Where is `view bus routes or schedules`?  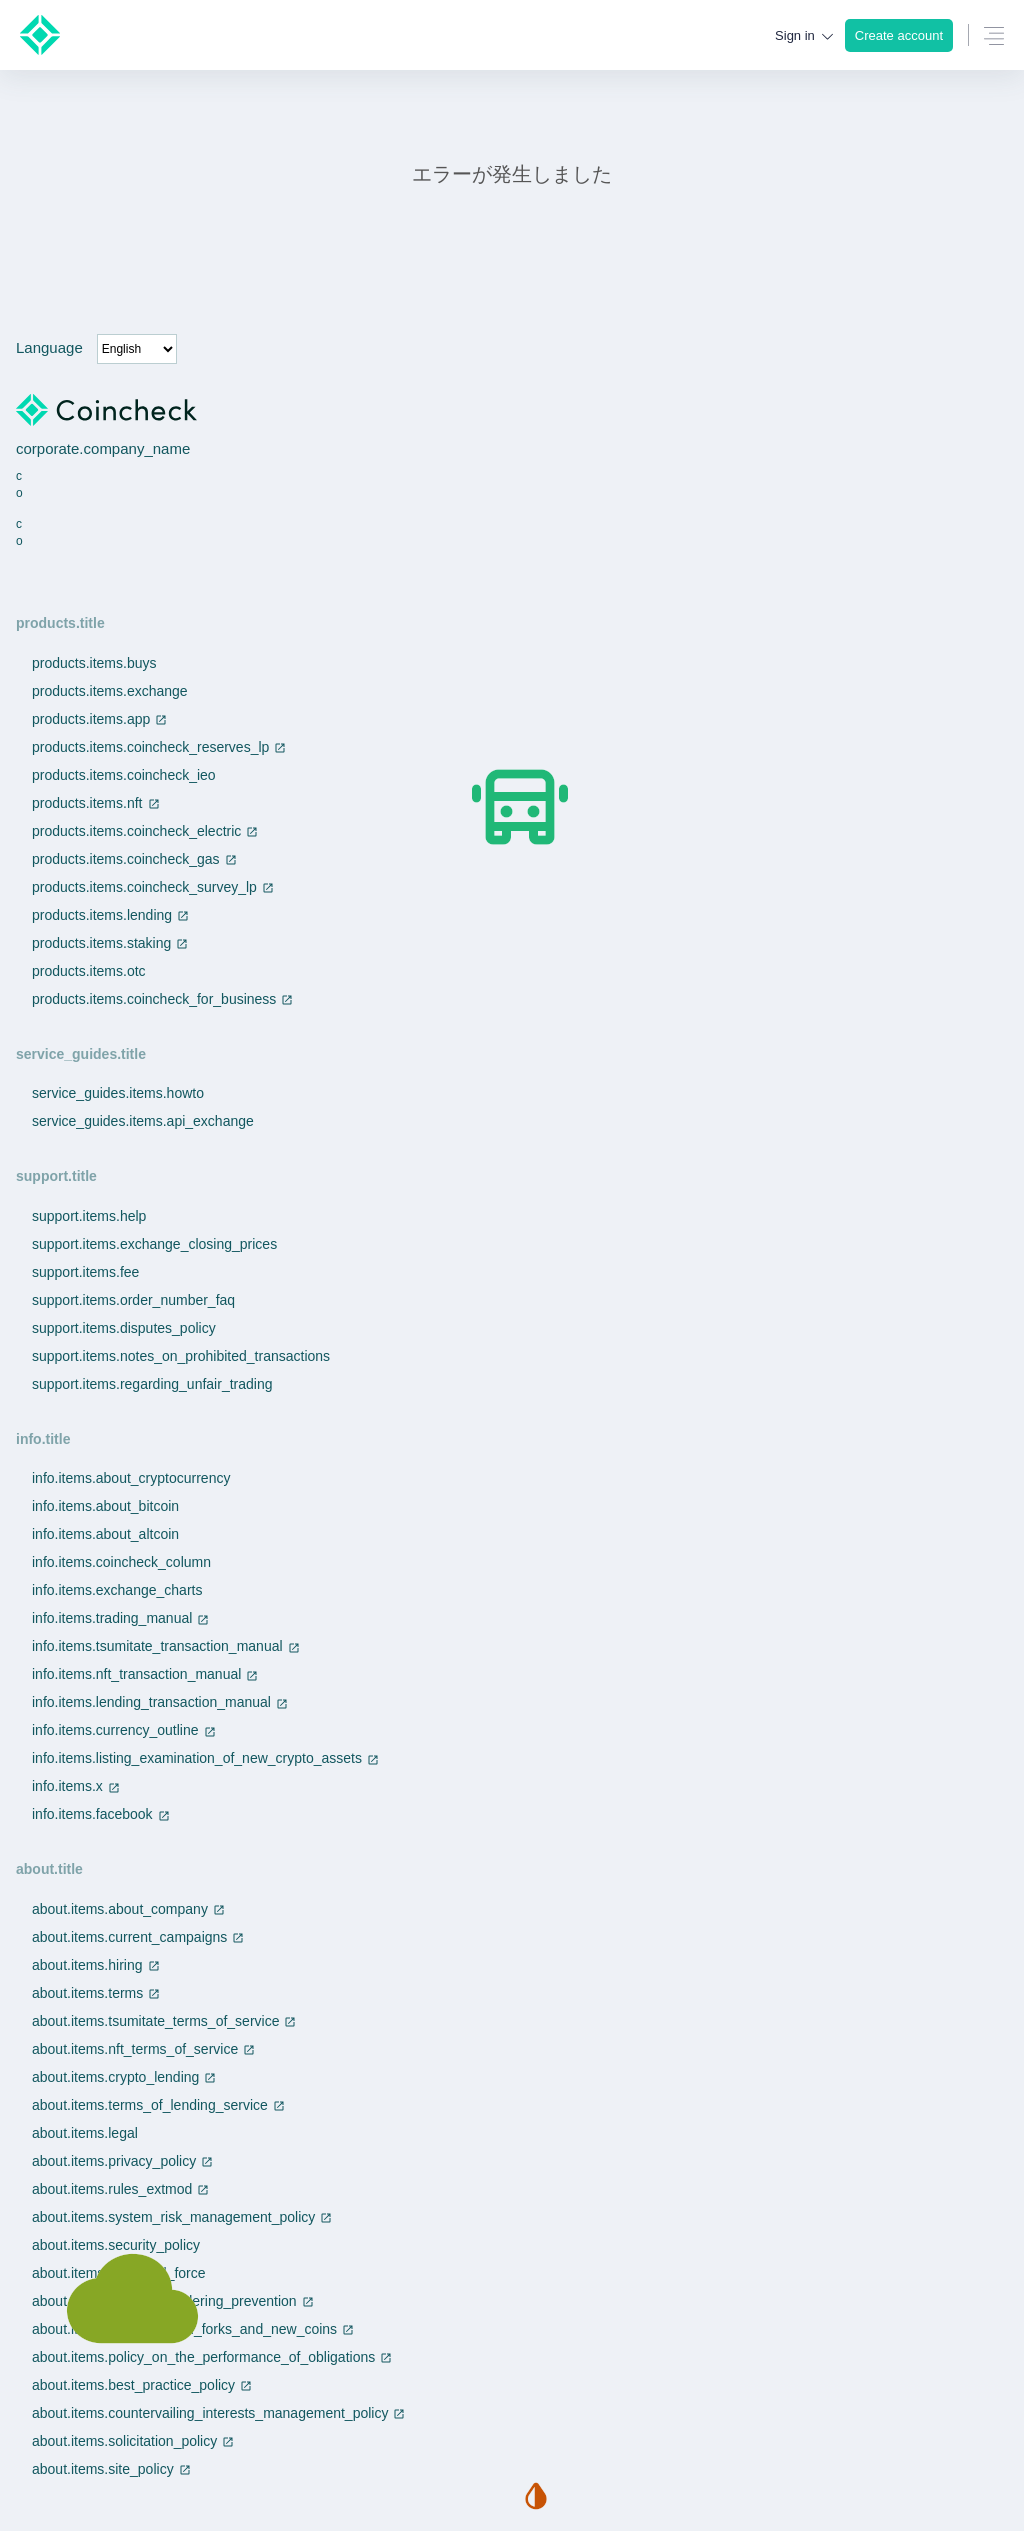 view bus routes or schedules is located at coordinates (520, 807).